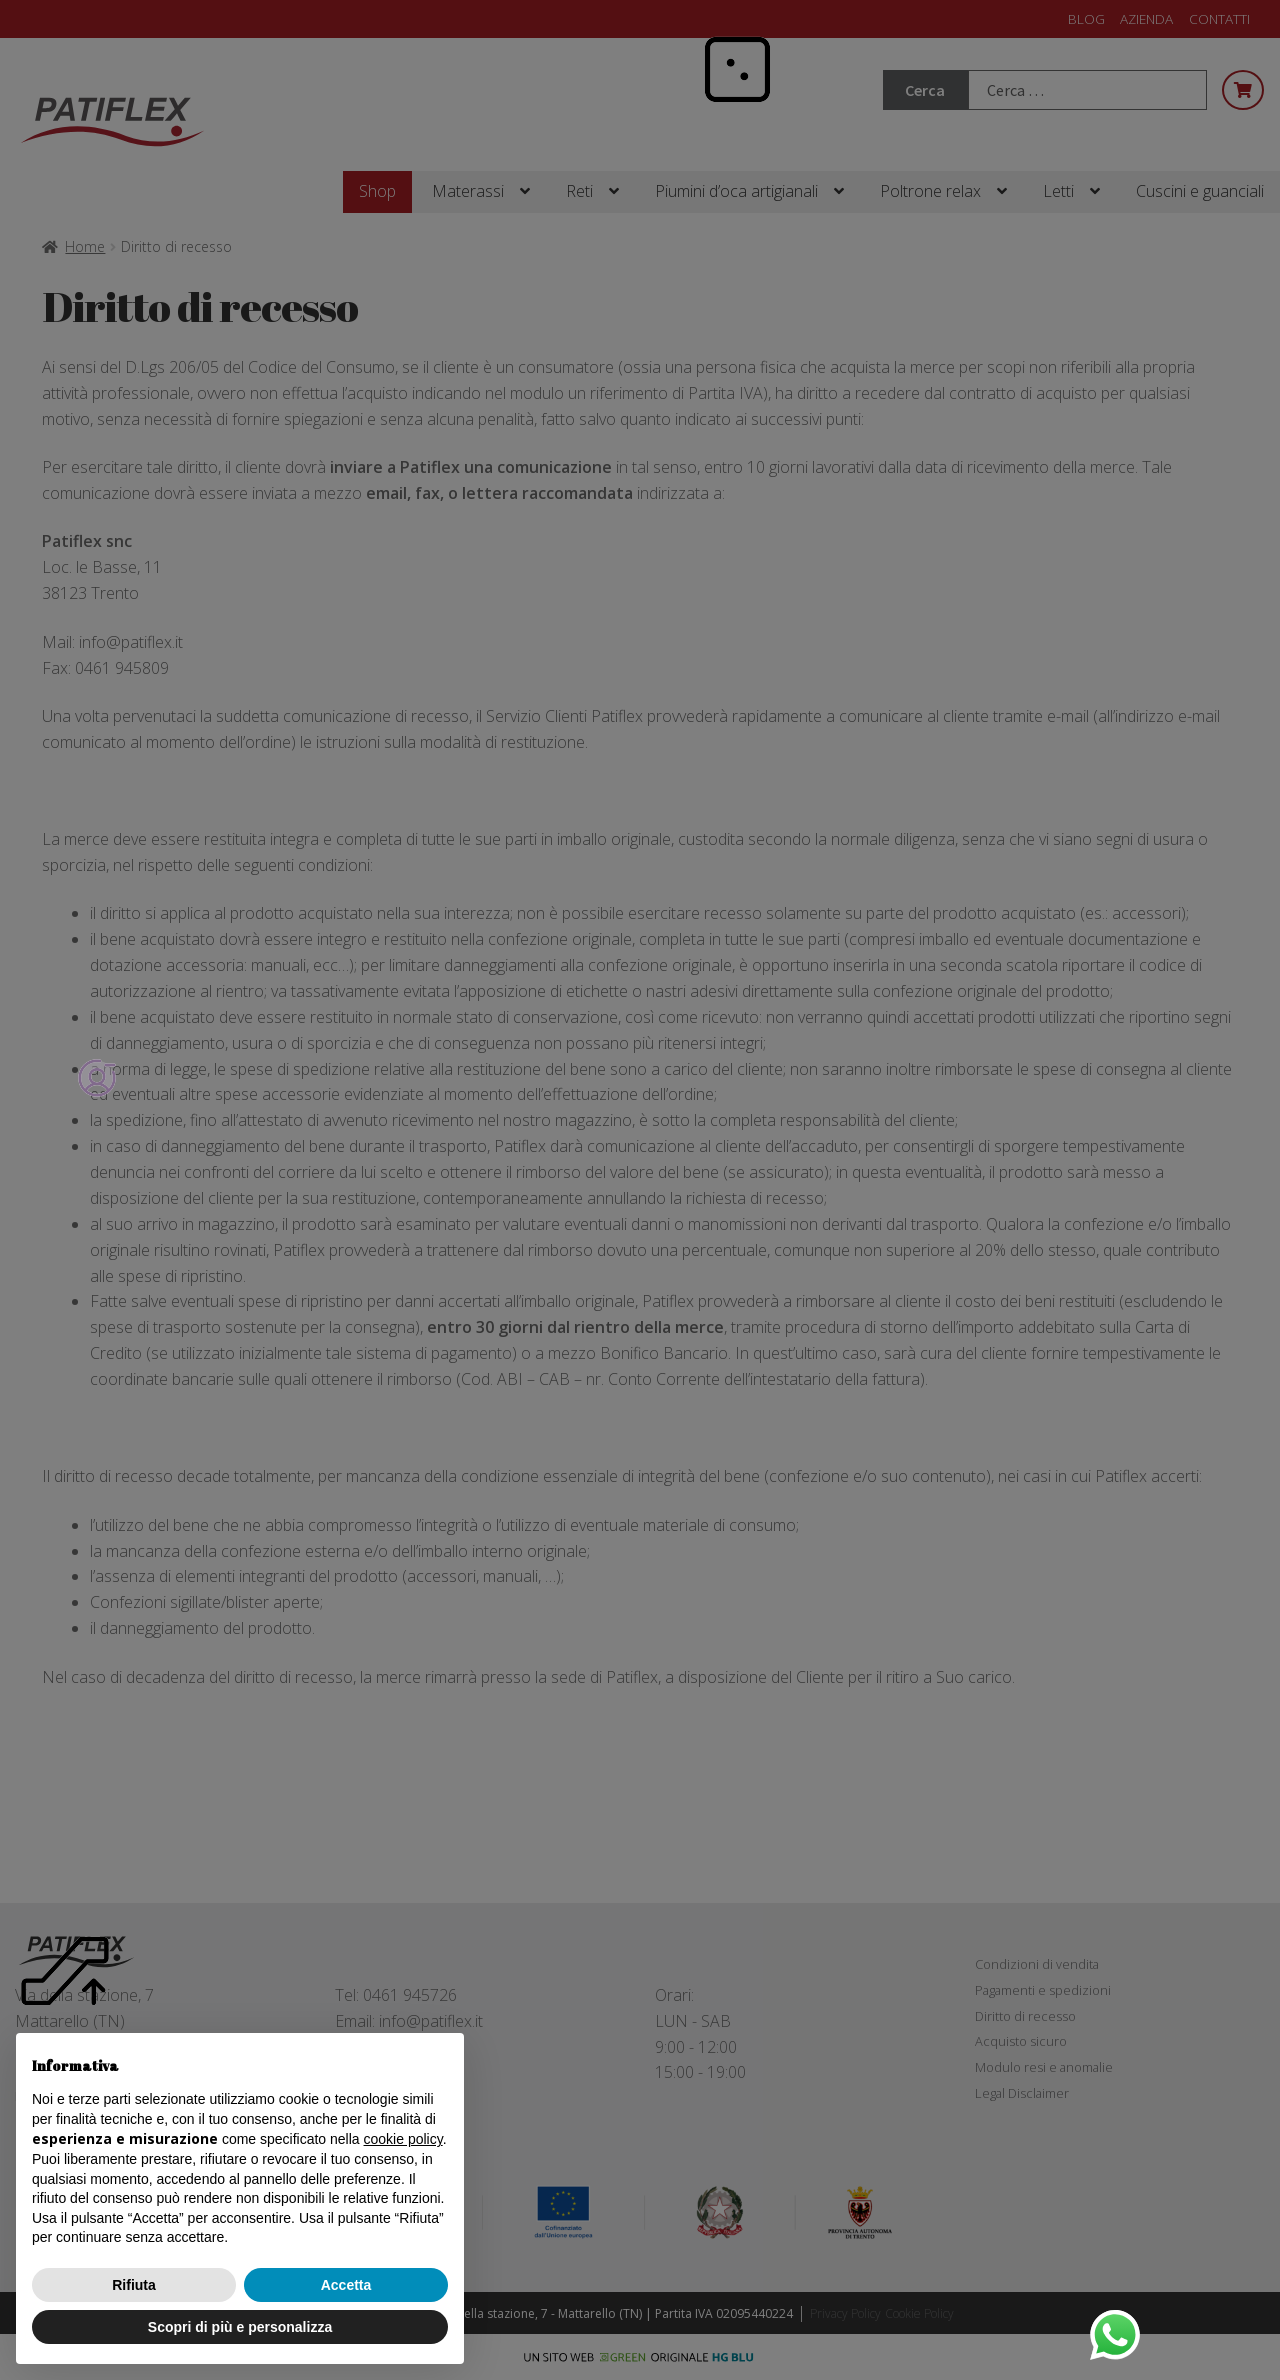 The height and width of the screenshot is (2380, 1280). I want to click on remove a user from your contacts, so click(97, 1078).